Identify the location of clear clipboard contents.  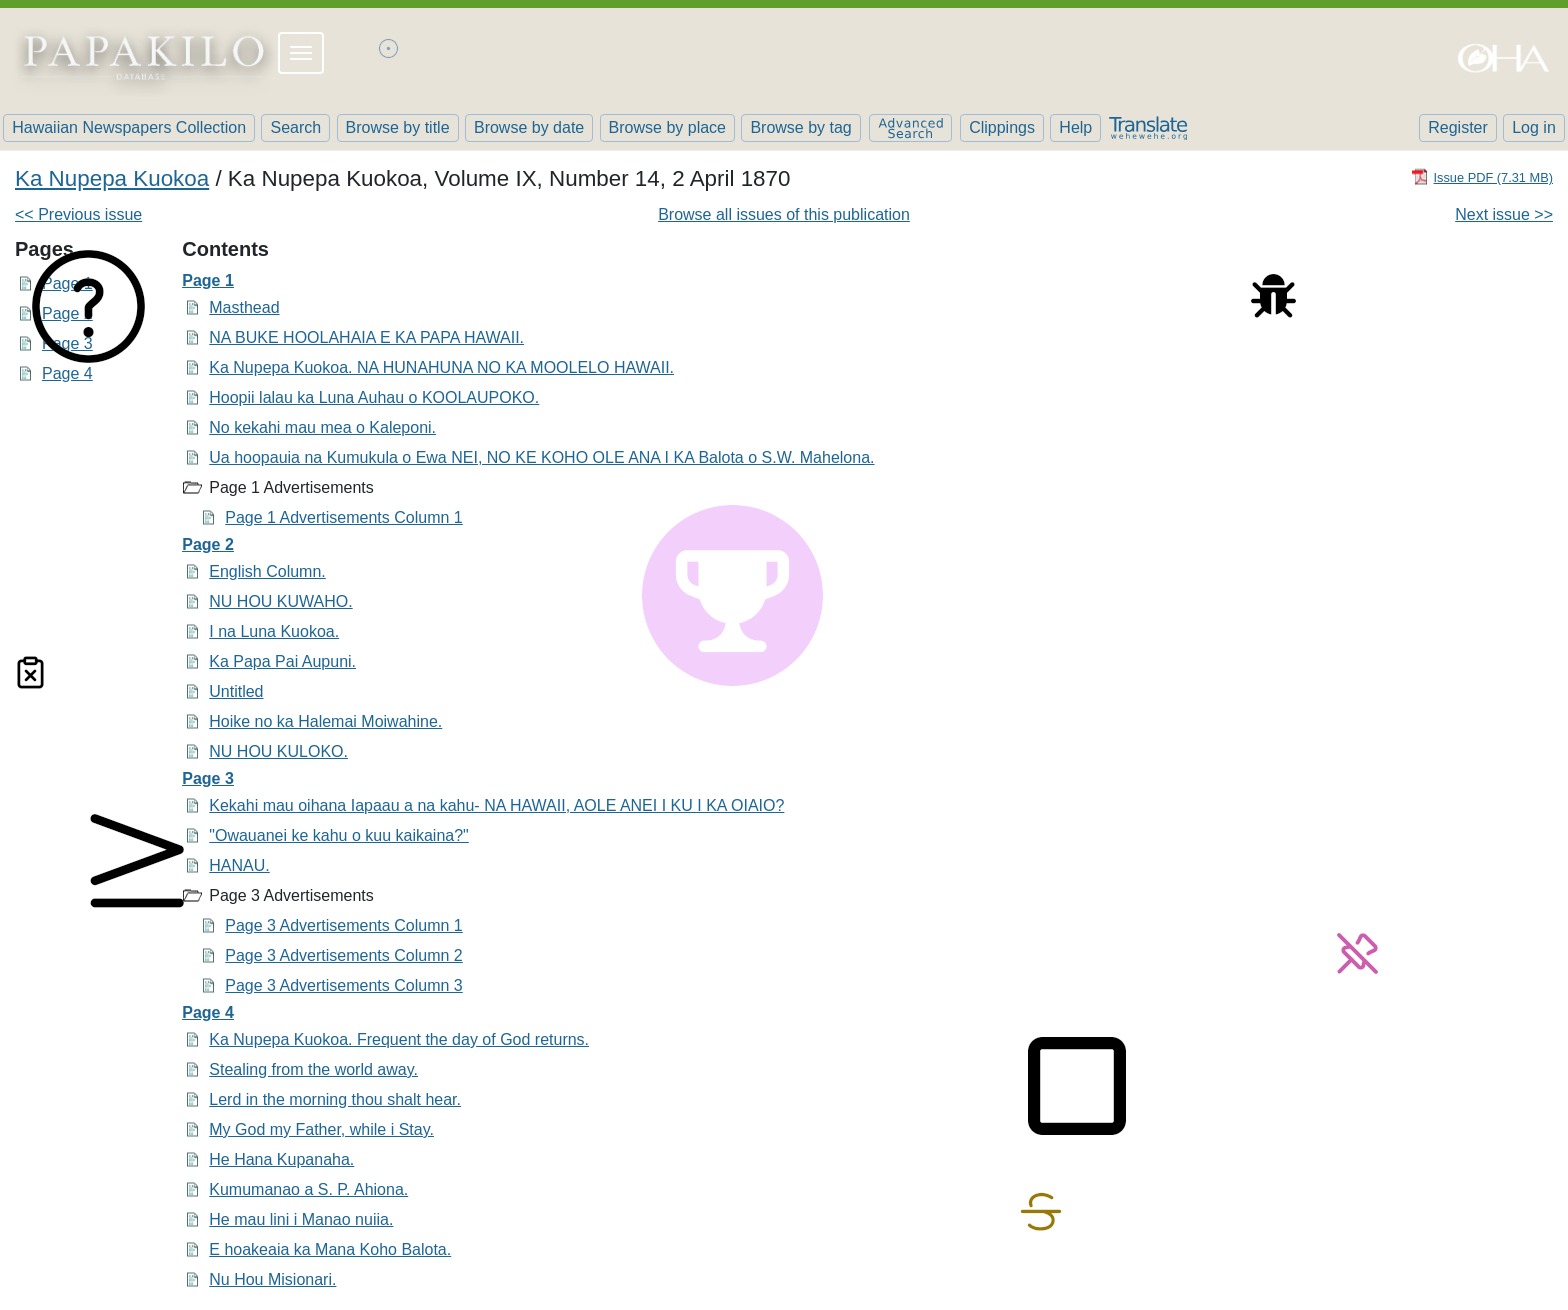
(30, 672).